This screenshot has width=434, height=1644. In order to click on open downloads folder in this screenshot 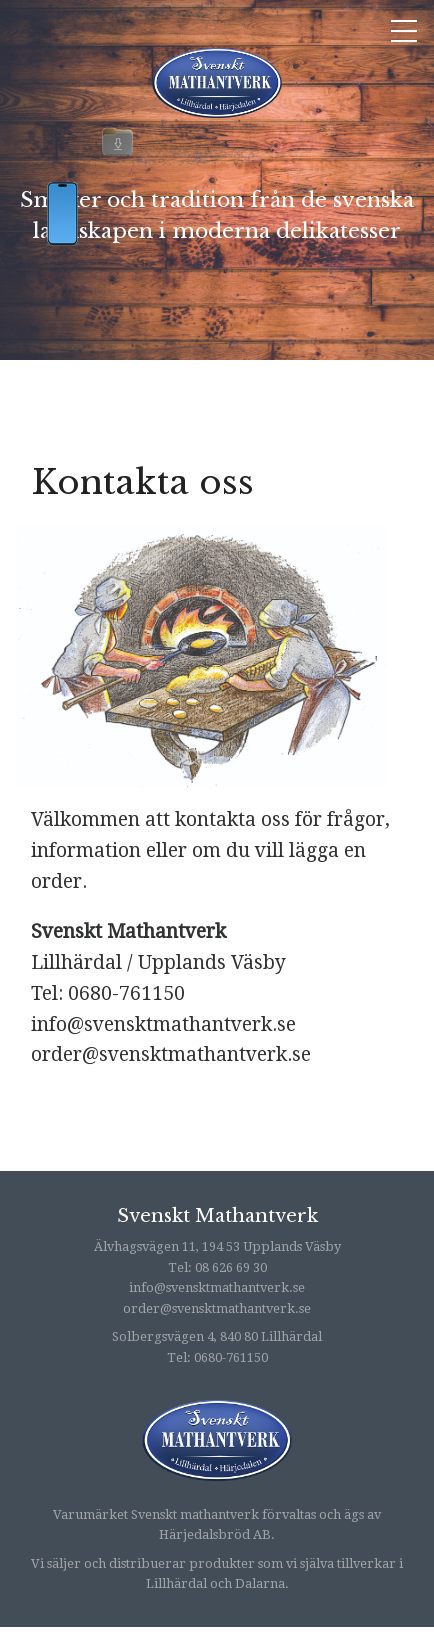, I will do `click(117, 141)`.